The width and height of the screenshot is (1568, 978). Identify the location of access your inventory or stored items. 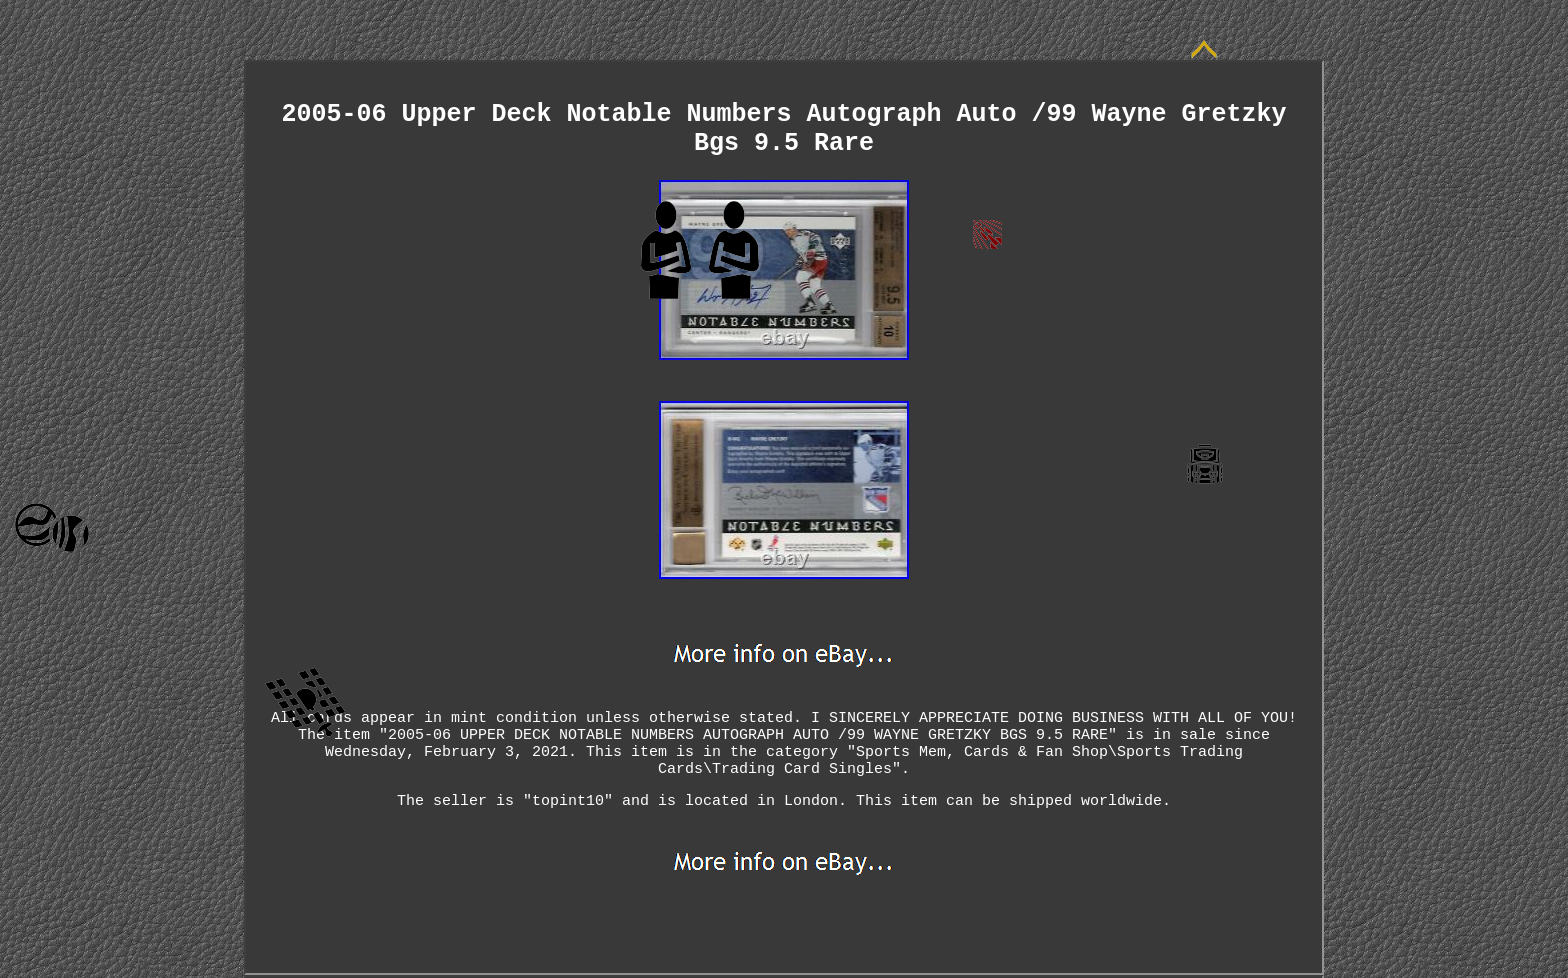
(1205, 464).